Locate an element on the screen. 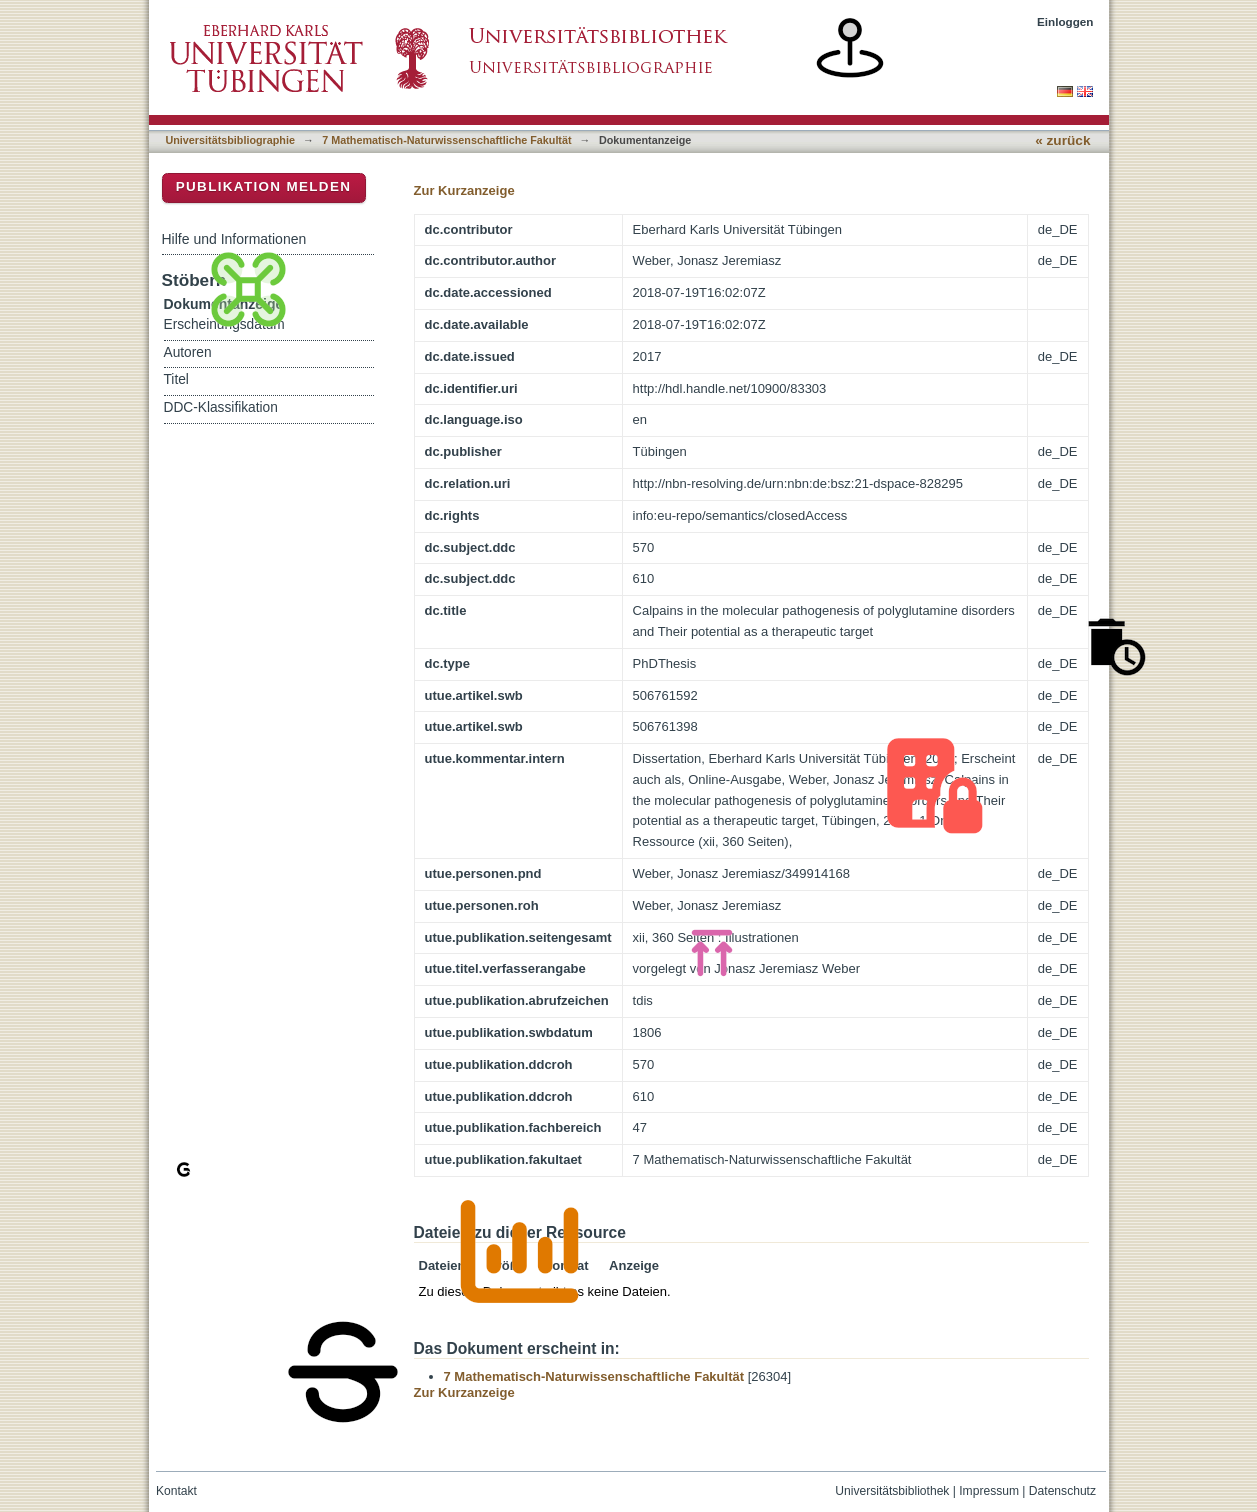  apply strikethrough formatting to selected text is located at coordinates (343, 1372).